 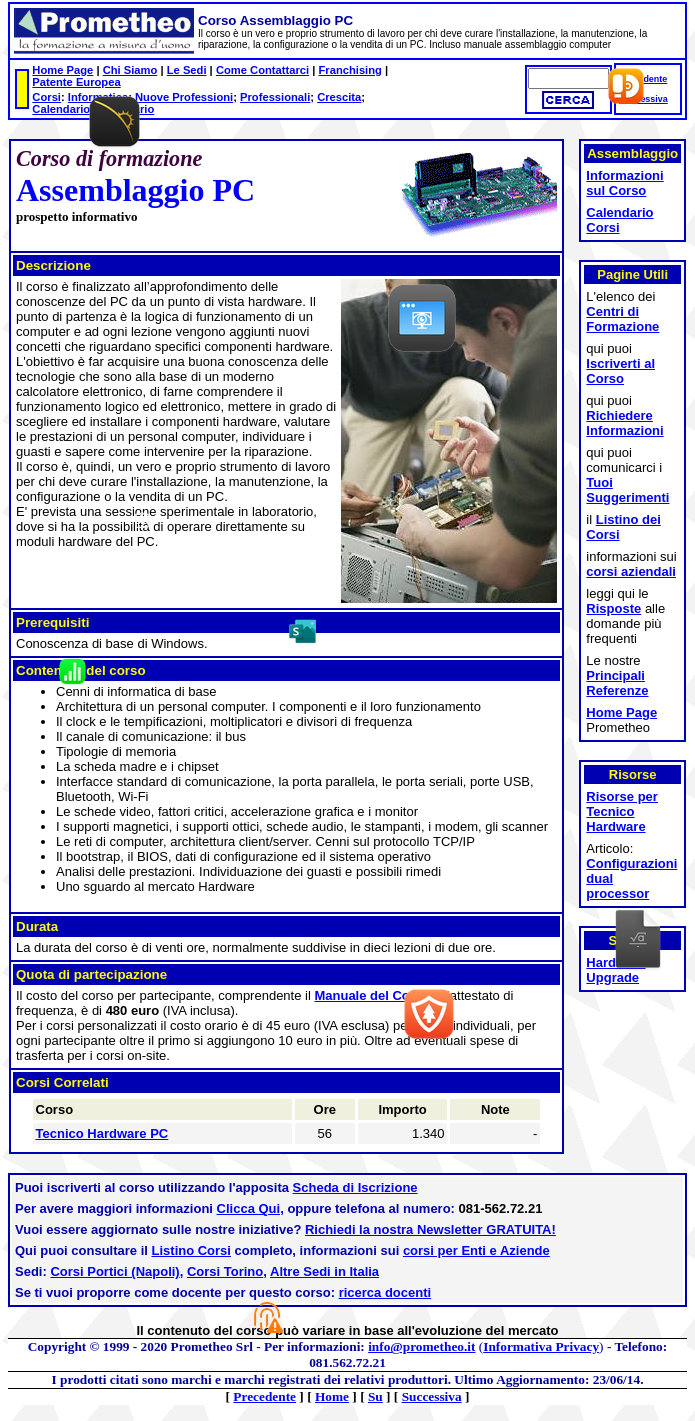 I want to click on open Microsoft Sway app, so click(x=302, y=631).